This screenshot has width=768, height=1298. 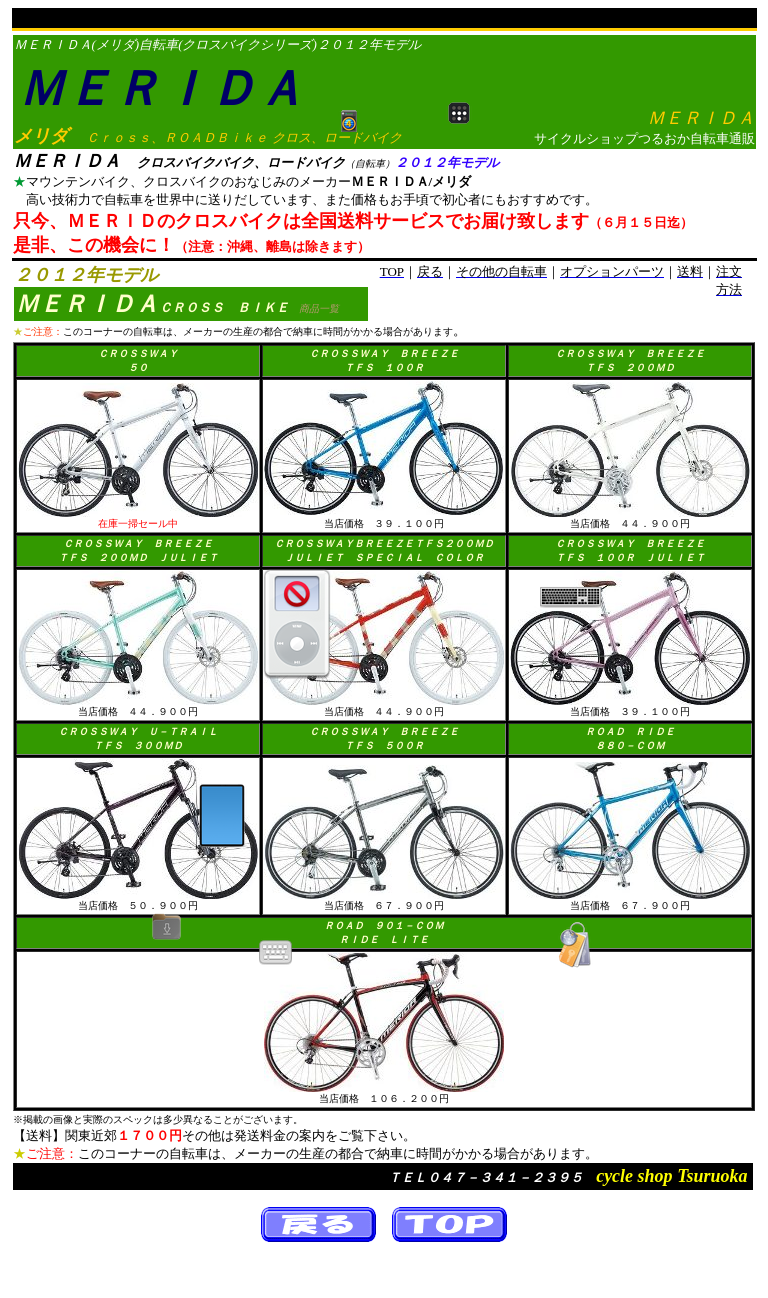 I want to click on manage single sign-on credentials and authentication, so click(x=575, y=945).